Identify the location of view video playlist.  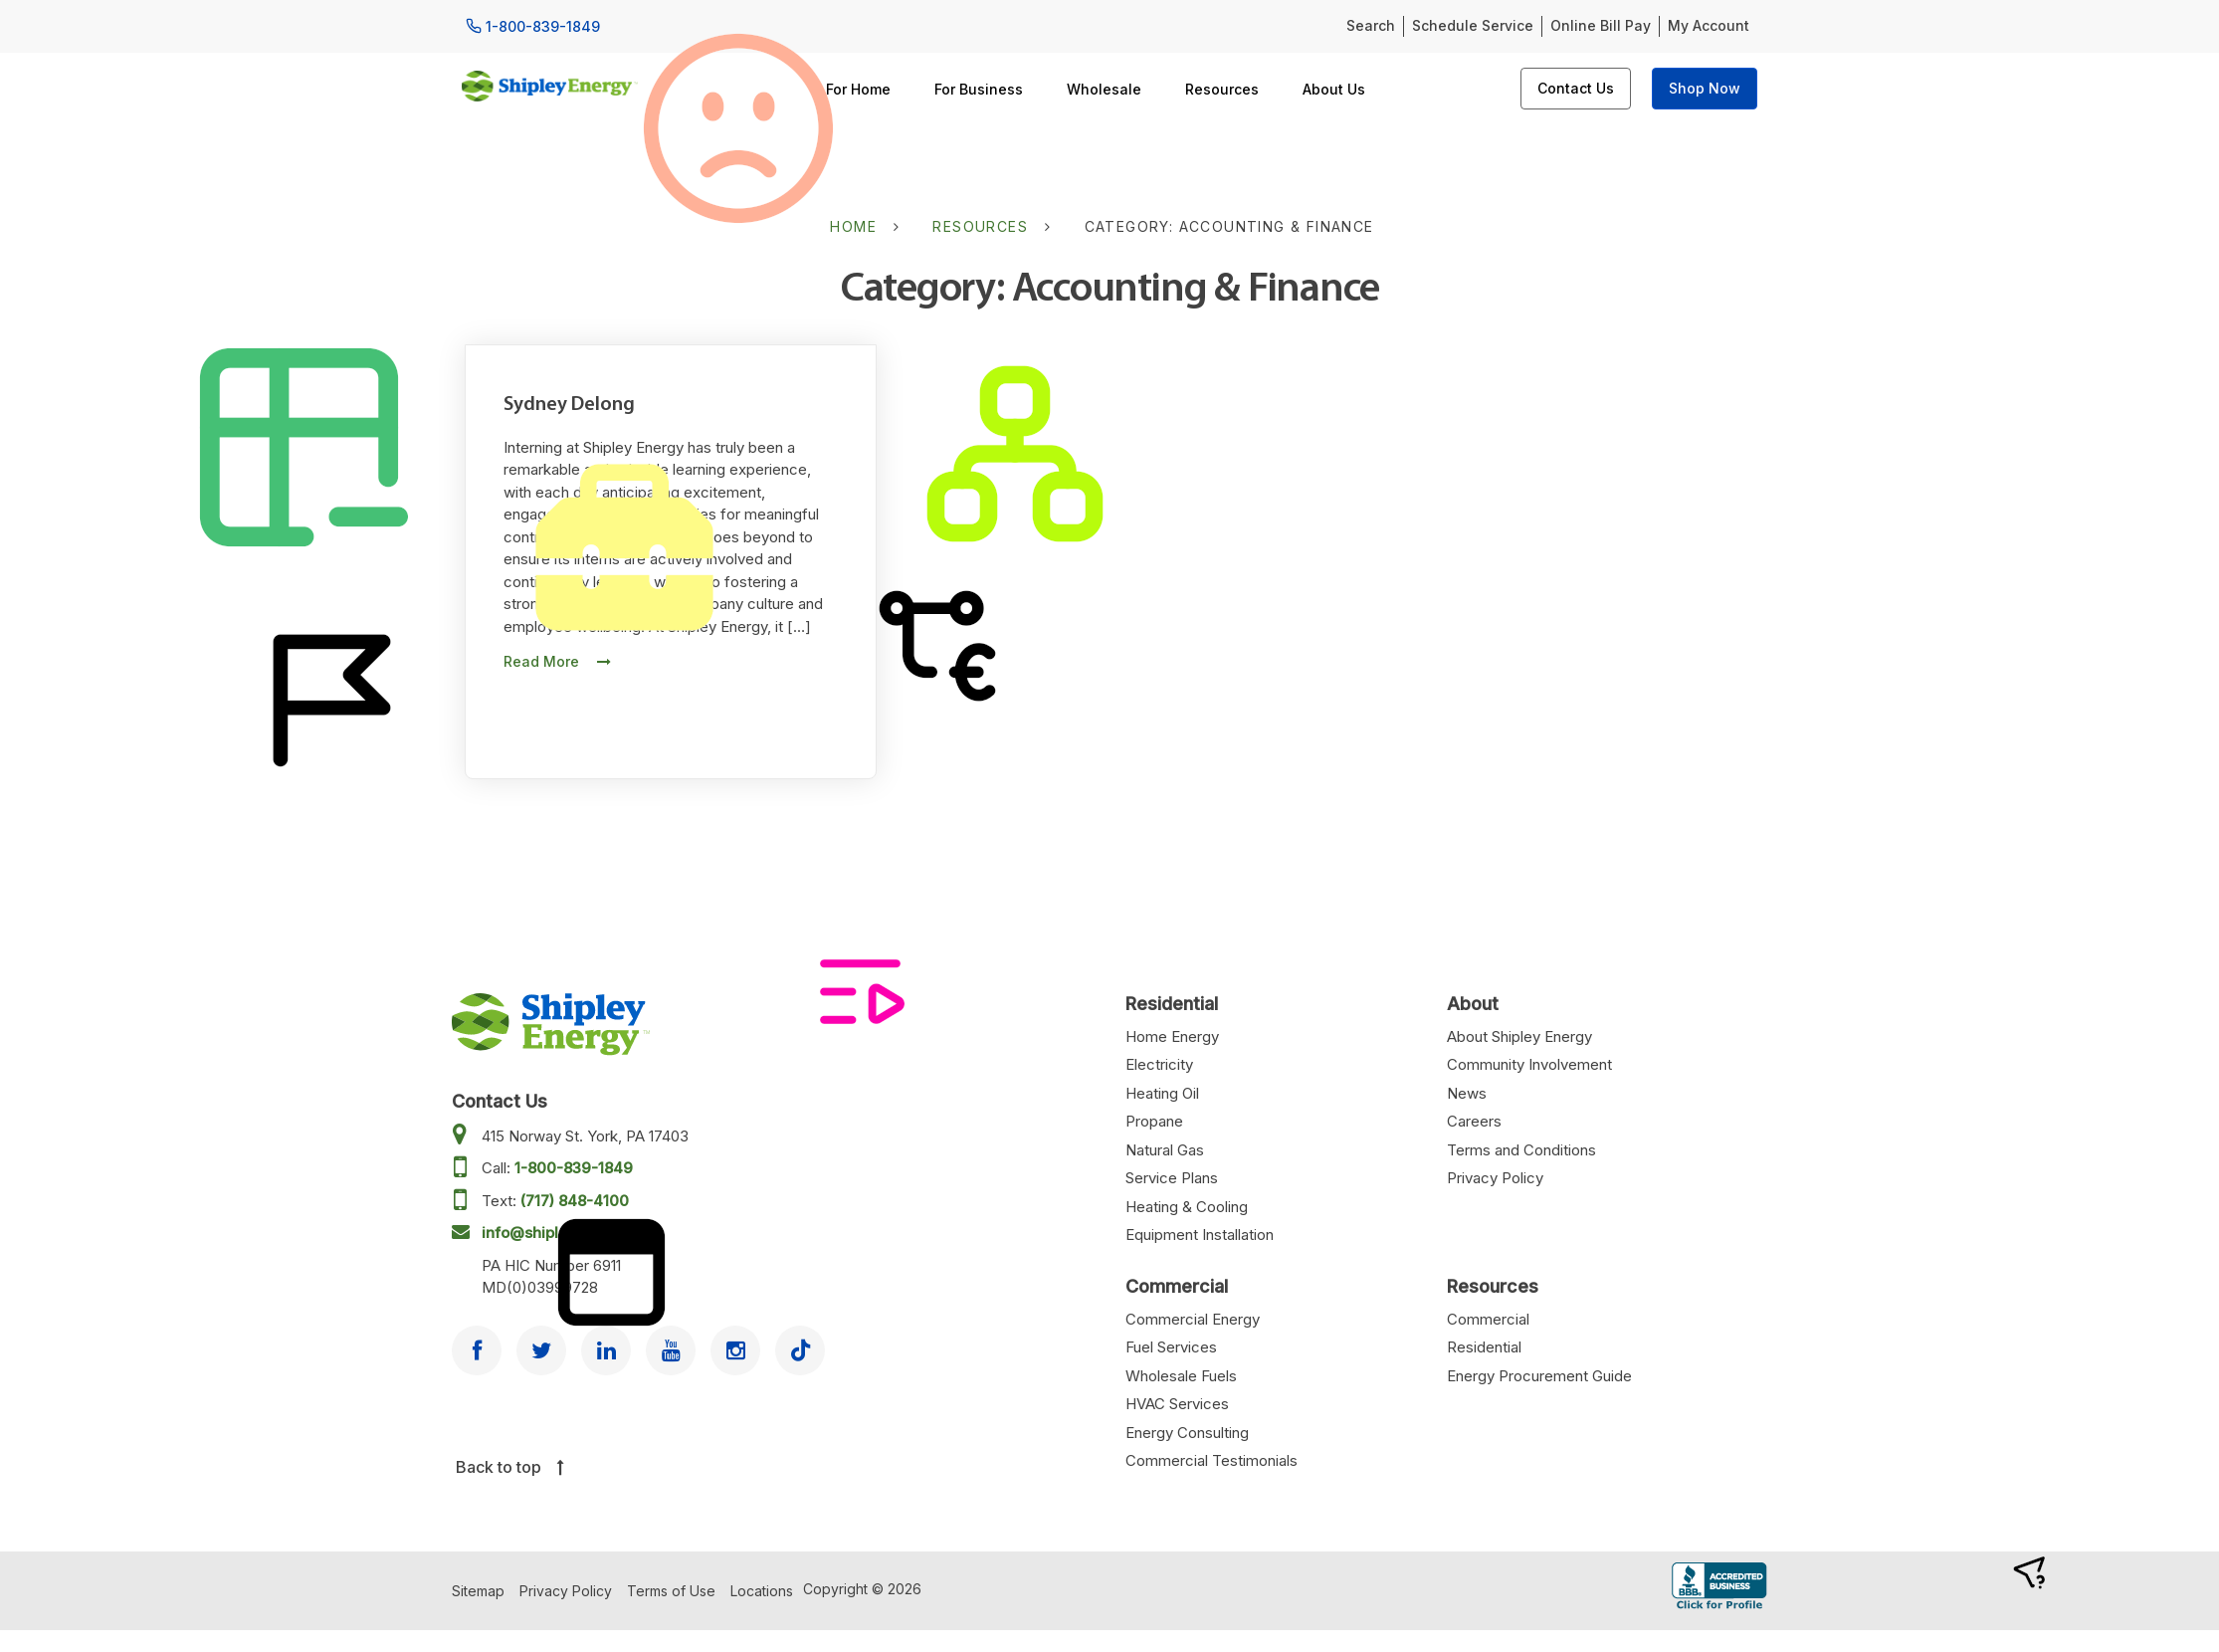
(860, 991).